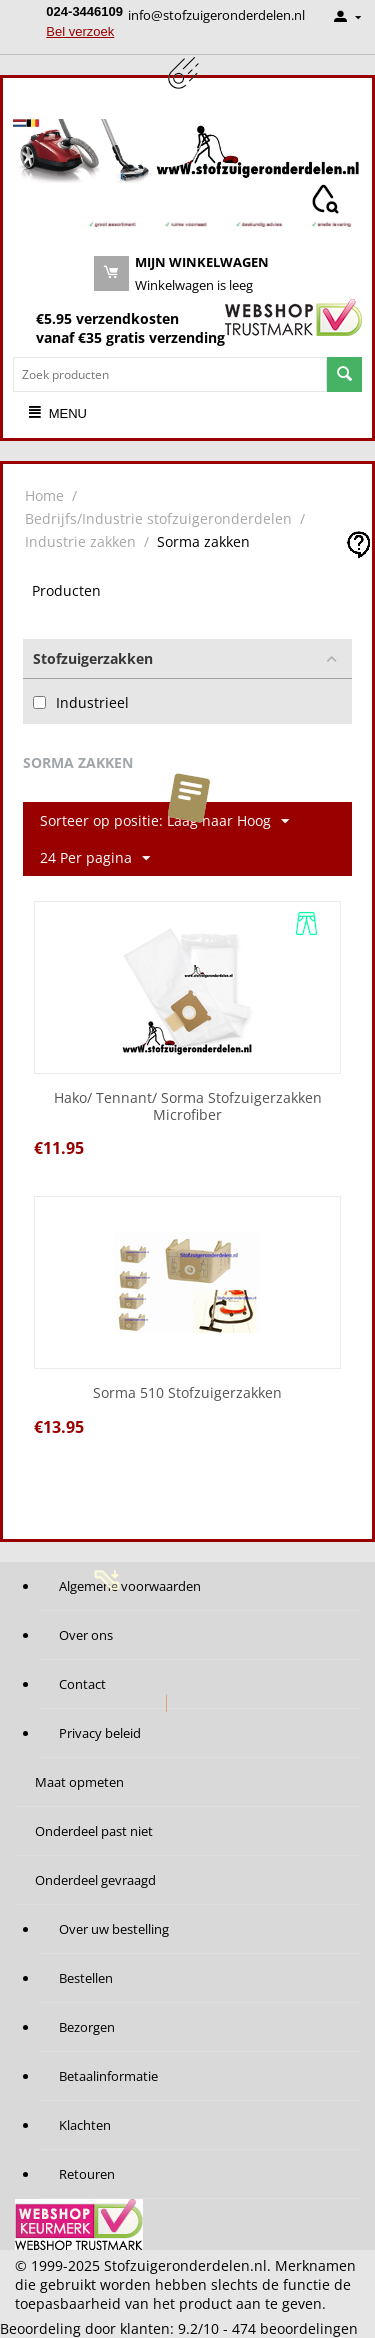 The height and width of the screenshot is (2338, 375). Describe the element at coordinates (306, 923) in the screenshot. I see `browse pants or bottoms category` at that location.